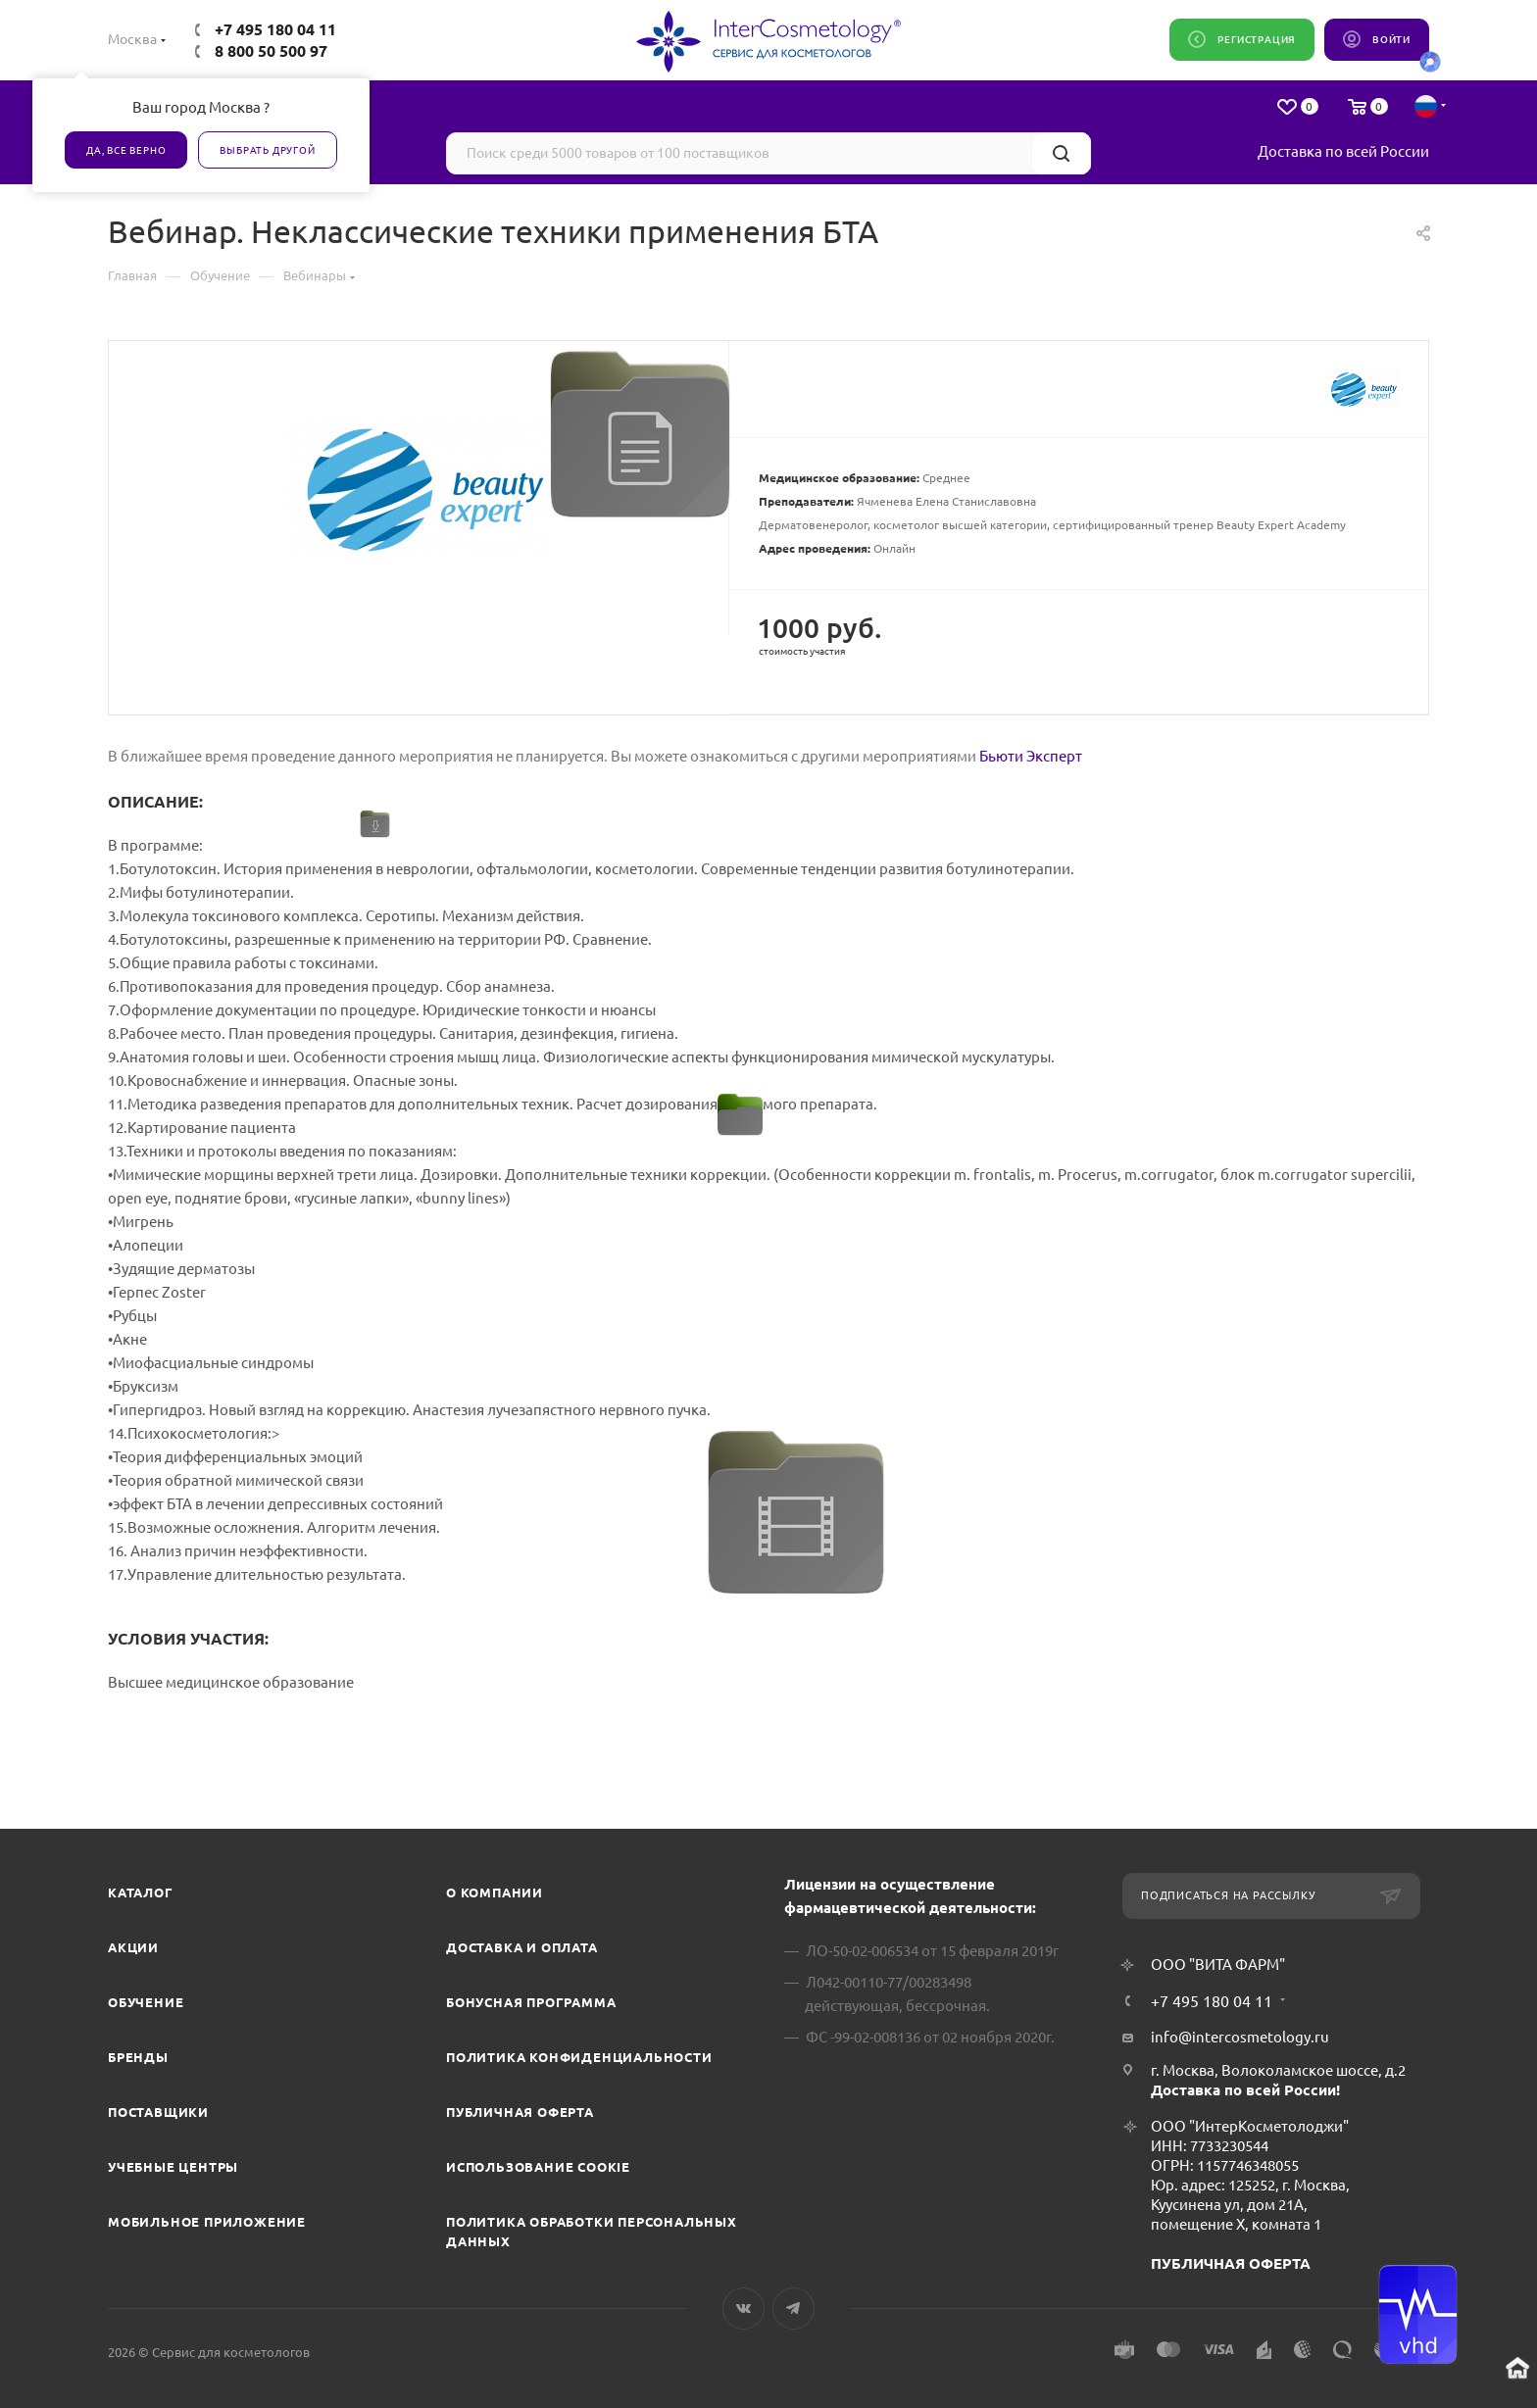 This screenshot has width=1537, height=2408. Describe the element at coordinates (740, 1114) in the screenshot. I see `folder ready to accept dragged files` at that location.